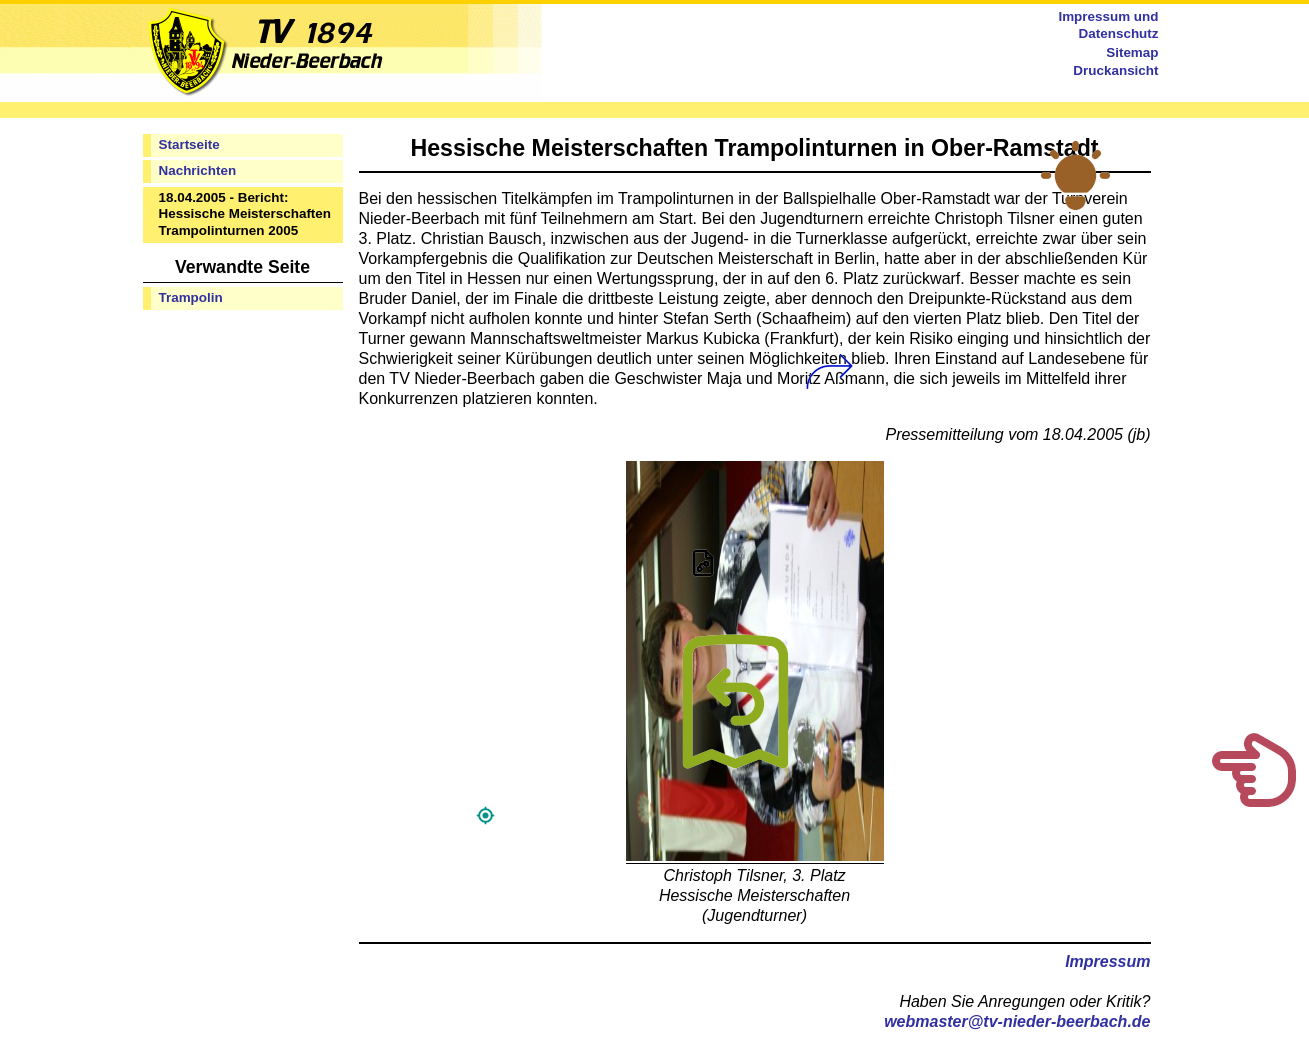 Image resolution: width=1309 pixels, height=1048 pixels. I want to click on request a refund for a purchase, so click(735, 701).